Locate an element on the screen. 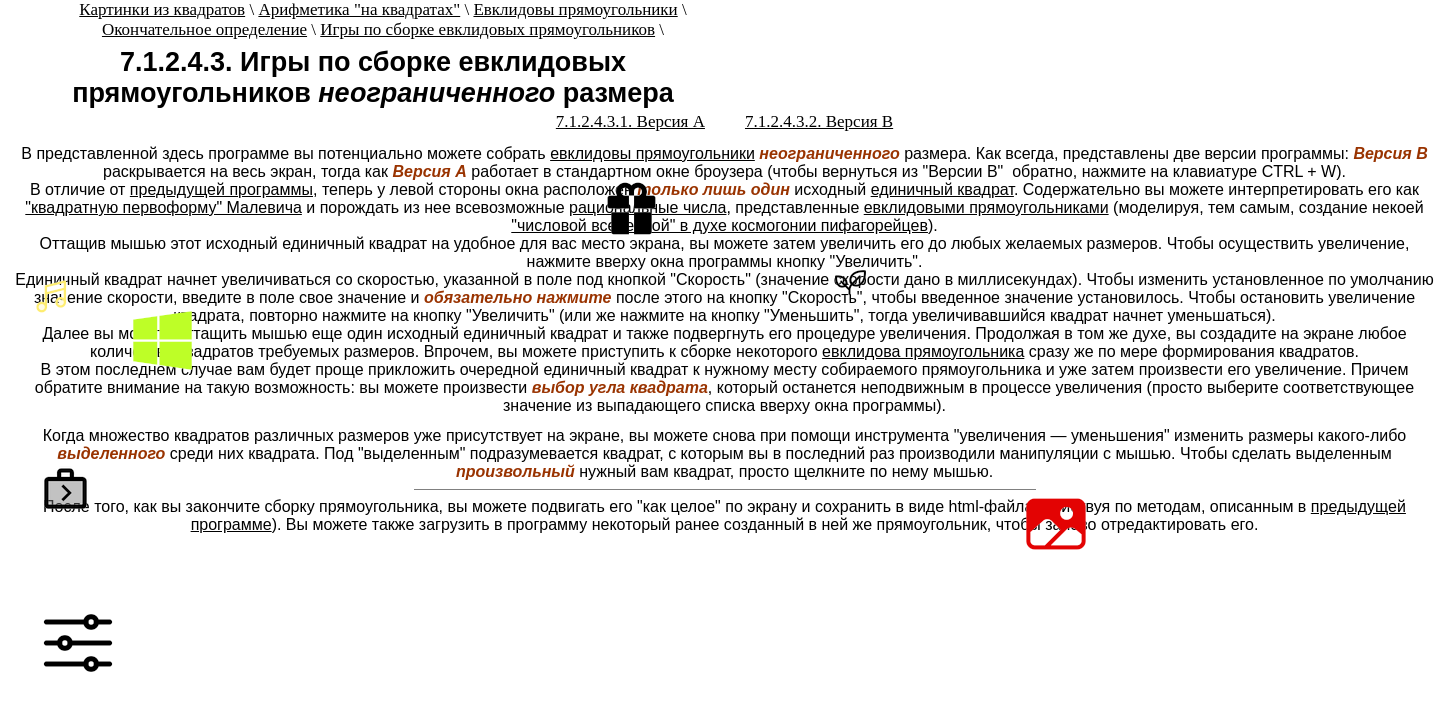  schedule task for next week is located at coordinates (65, 487).